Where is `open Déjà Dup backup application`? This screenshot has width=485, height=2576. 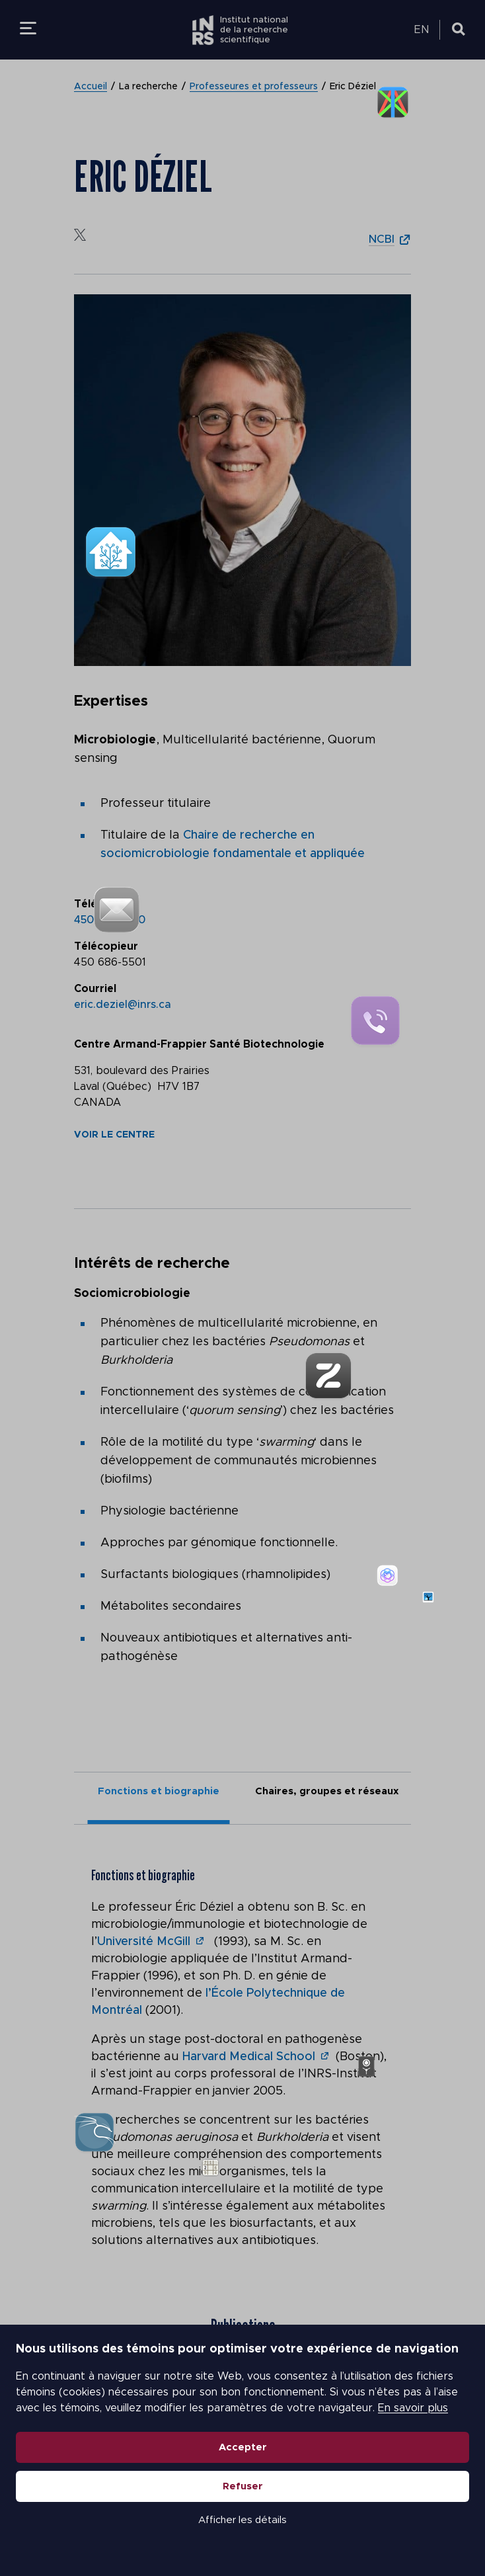 open Déjà Dup backup application is located at coordinates (366, 2066).